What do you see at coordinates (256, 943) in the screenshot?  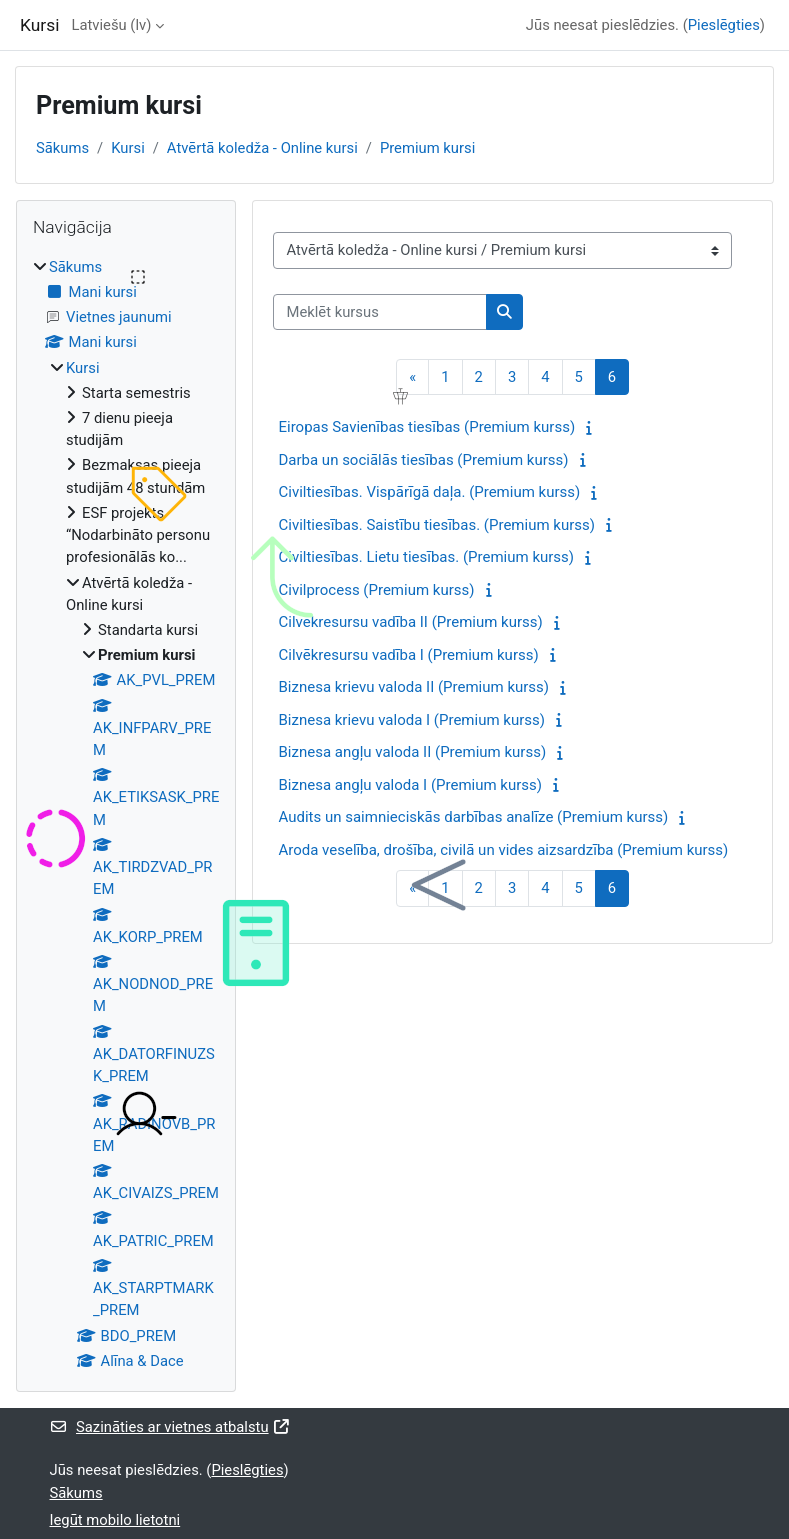 I see `access server or desktop computer settings` at bounding box center [256, 943].